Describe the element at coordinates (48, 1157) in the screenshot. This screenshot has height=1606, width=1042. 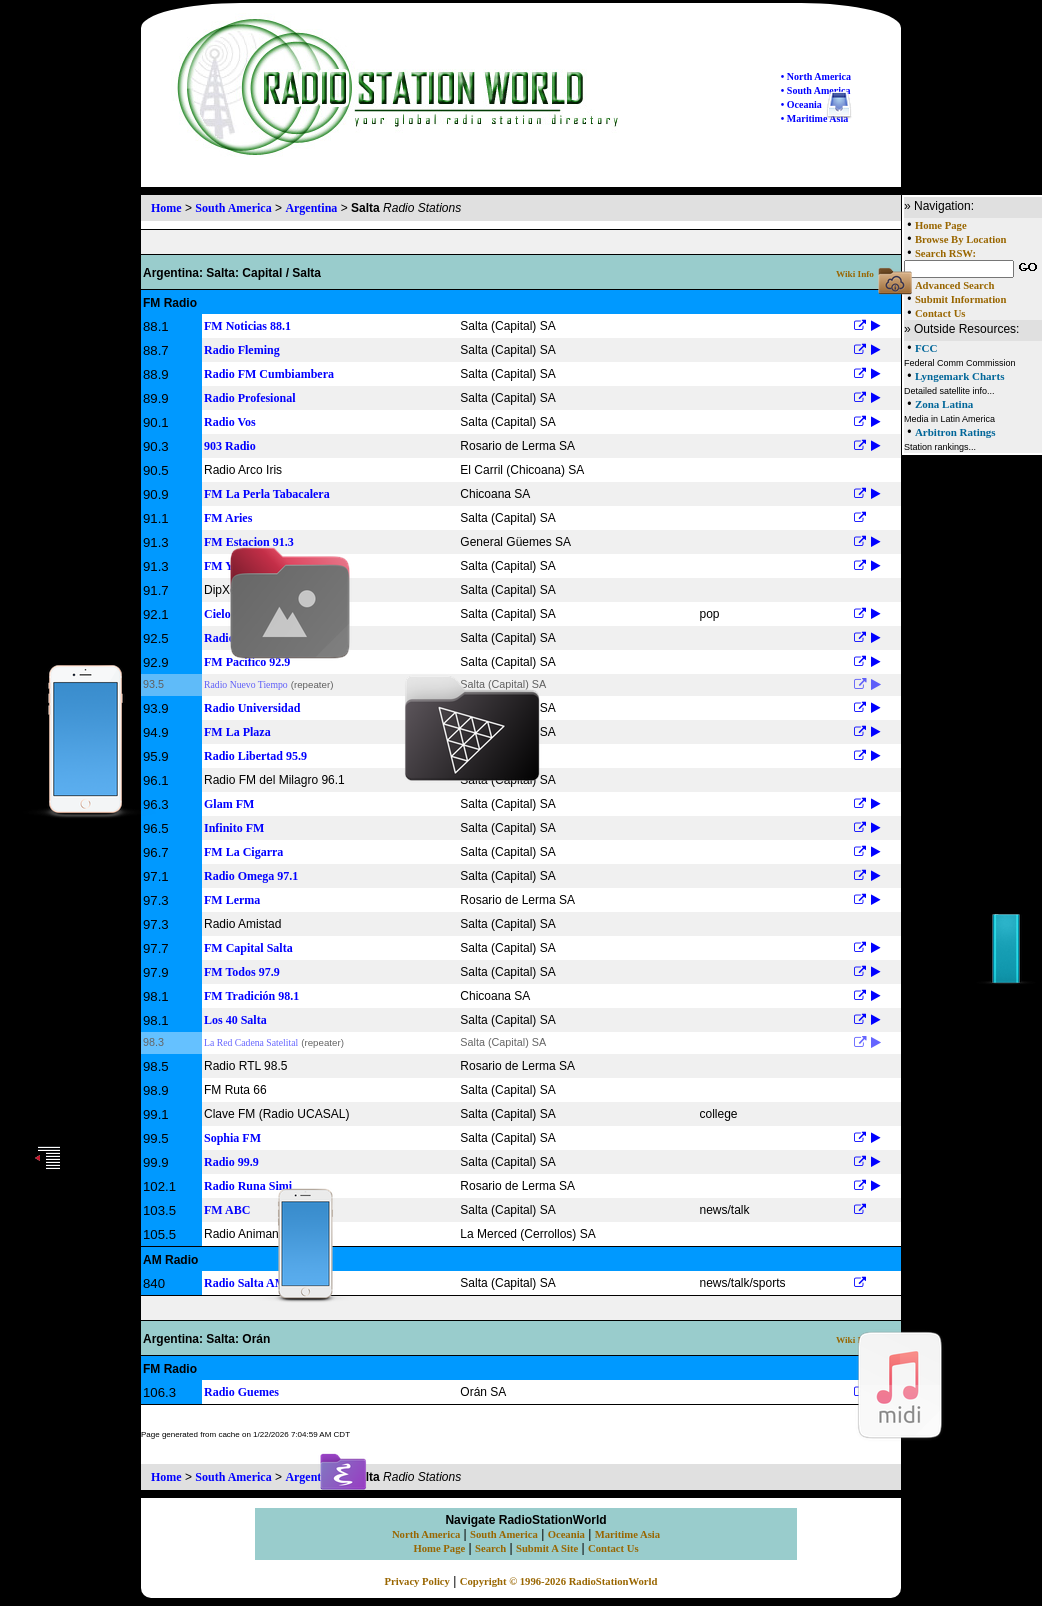
I see `decrease text indentation` at that location.